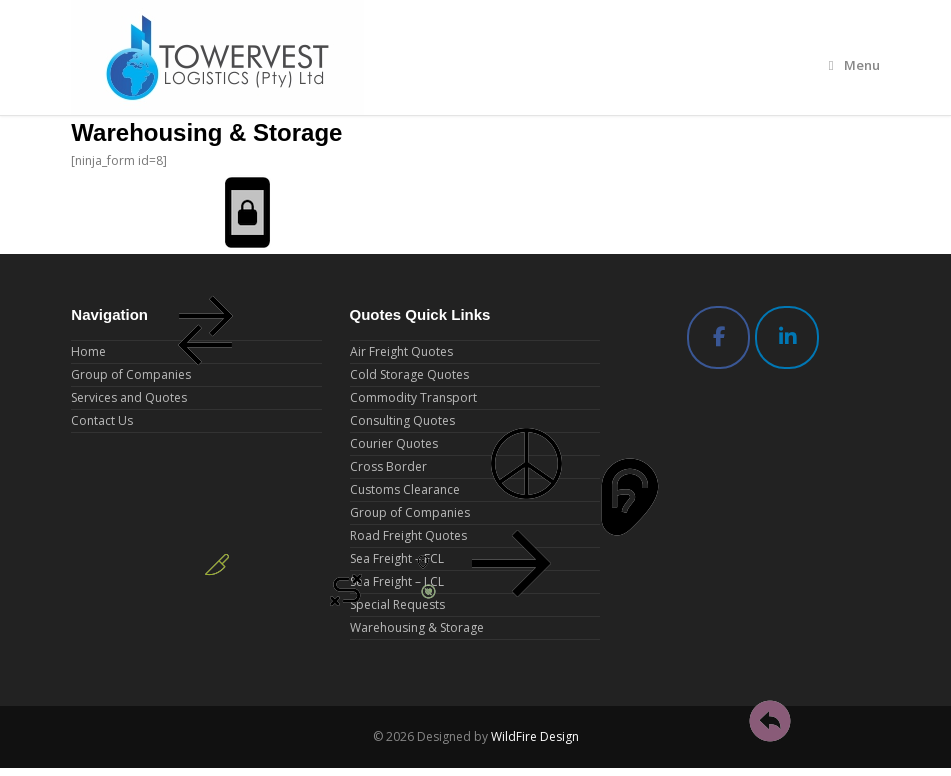 The image size is (951, 776). I want to click on view or select a location on the map, so click(423, 562).